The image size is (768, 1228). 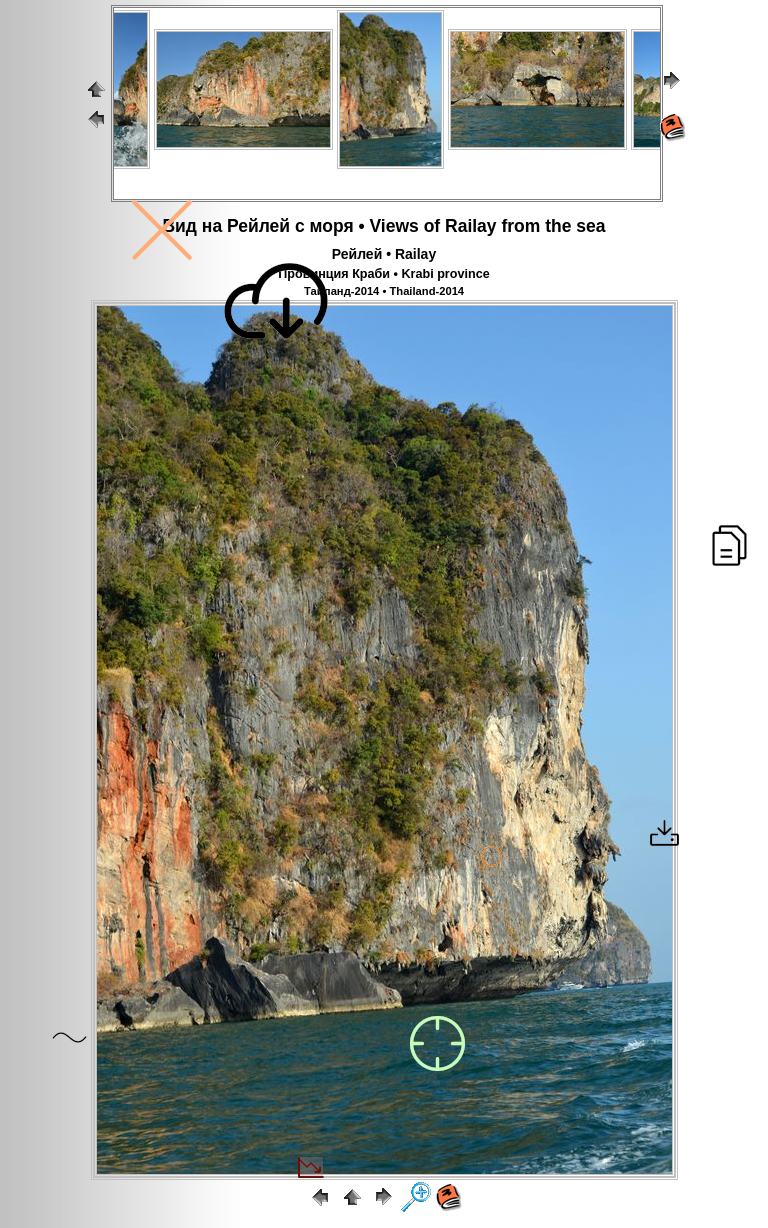 I want to click on reduce screen brightness, so click(x=491, y=856).